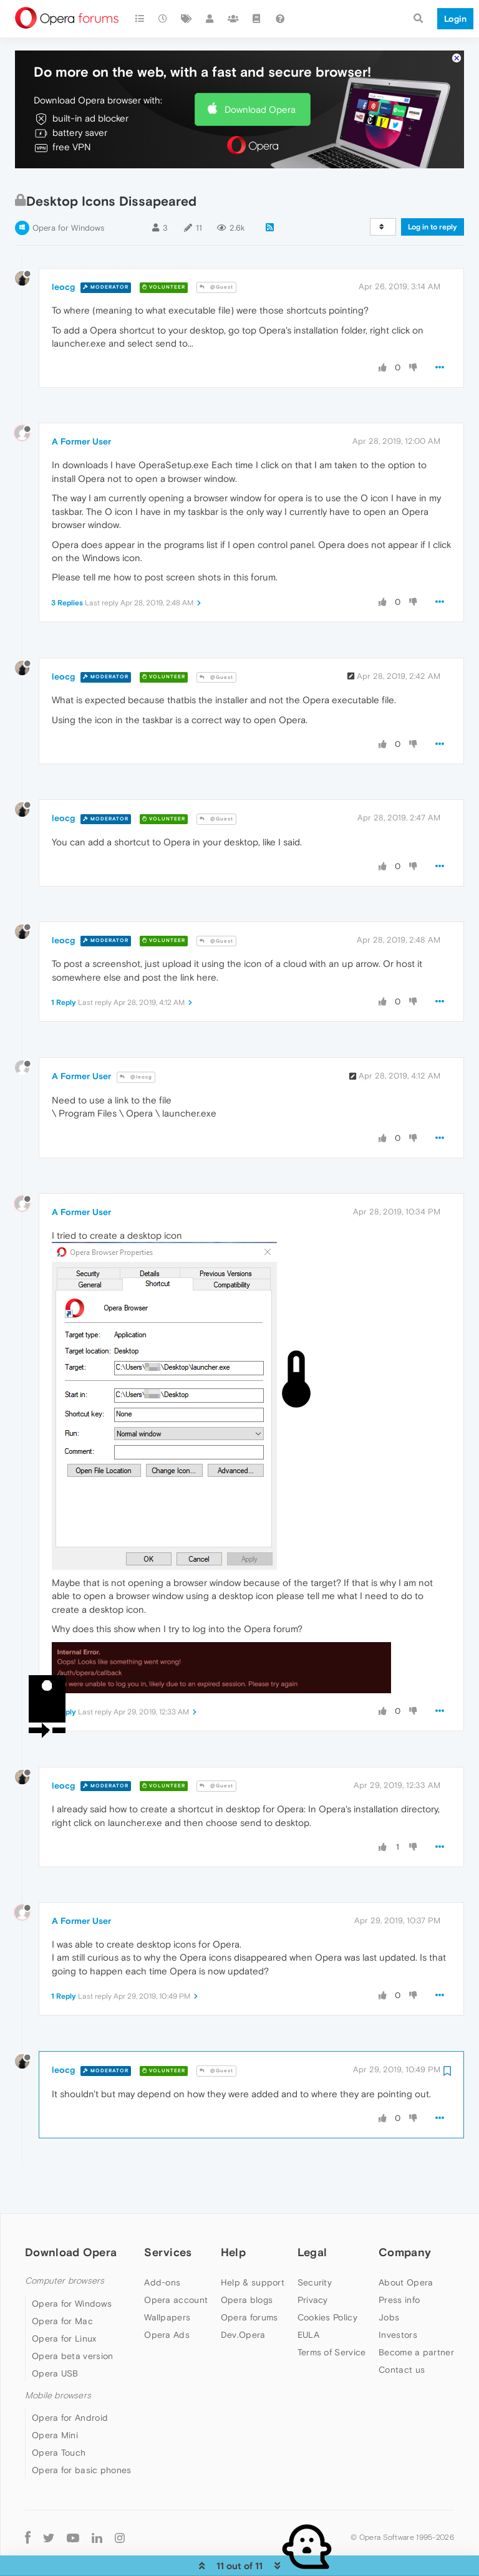 This screenshot has height=2576, width=479. What do you see at coordinates (296, 1379) in the screenshot?
I see `view current temperature` at bounding box center [296, 1379].